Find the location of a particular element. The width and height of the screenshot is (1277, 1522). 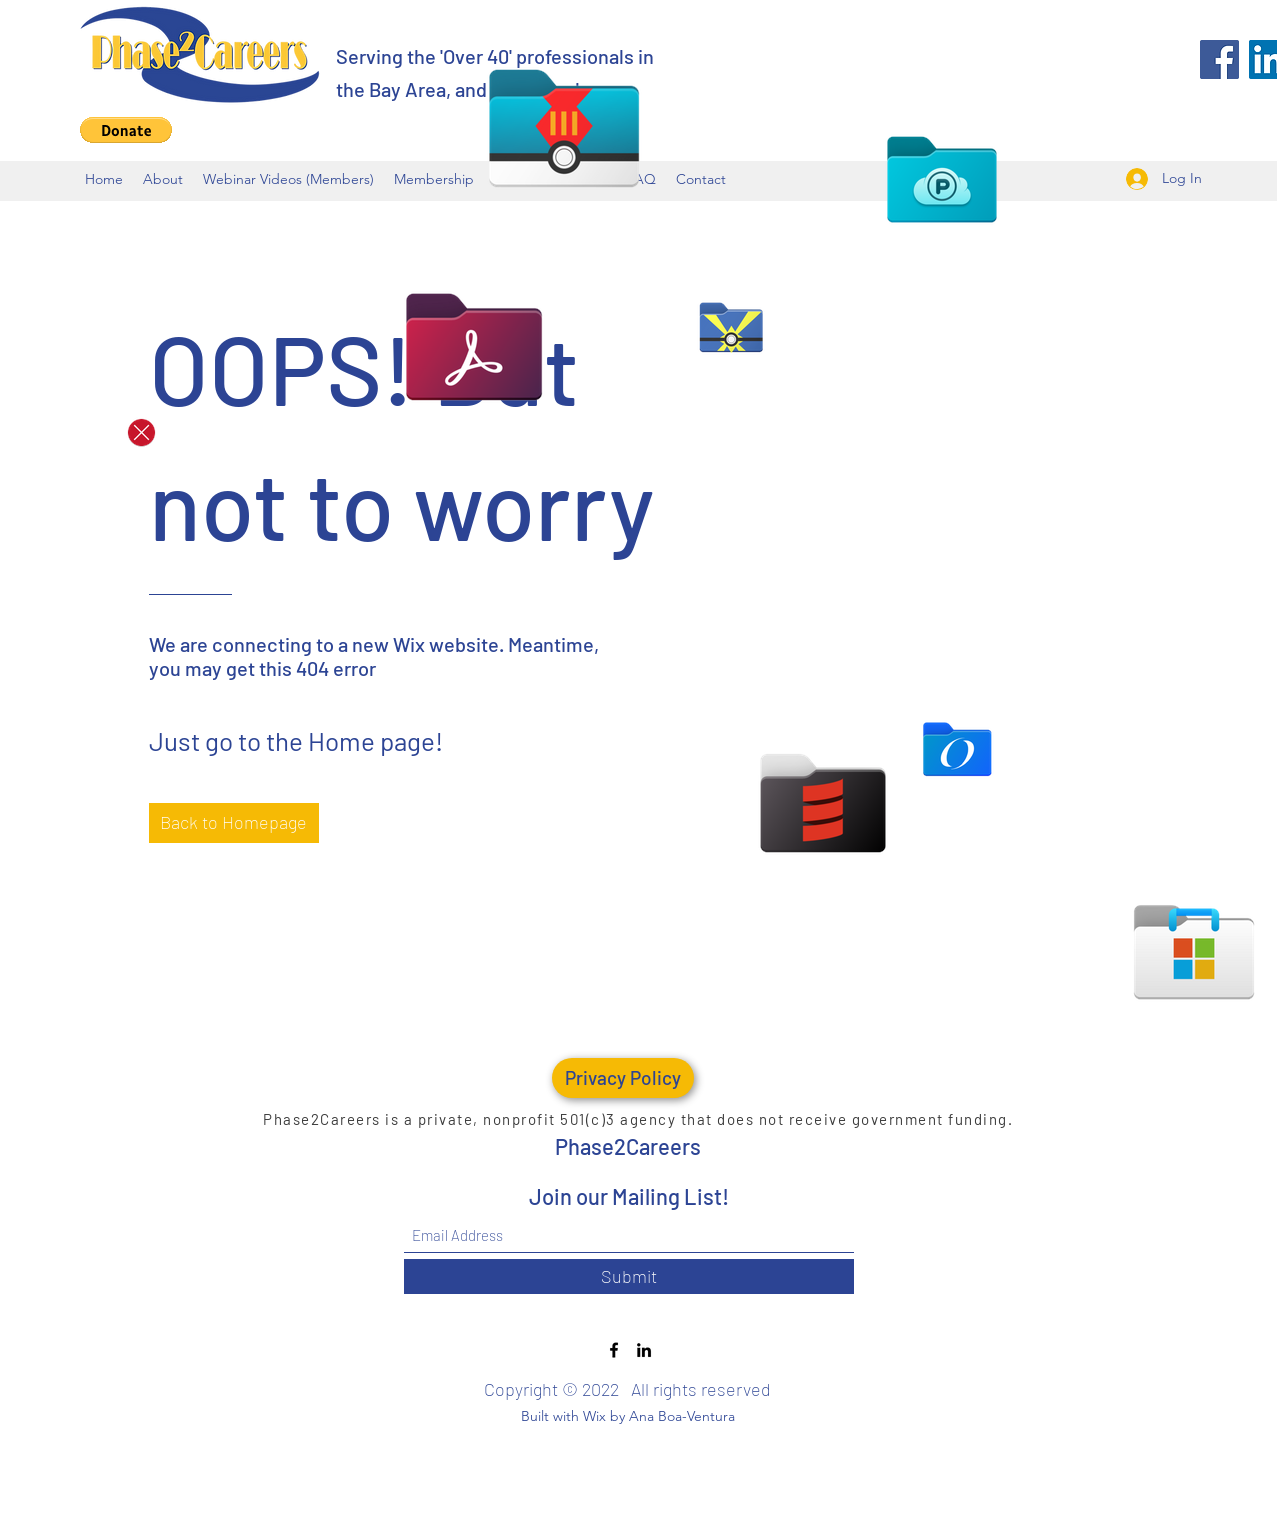

open folder containing adobe acrobat files is located at coordinates (473, 350).